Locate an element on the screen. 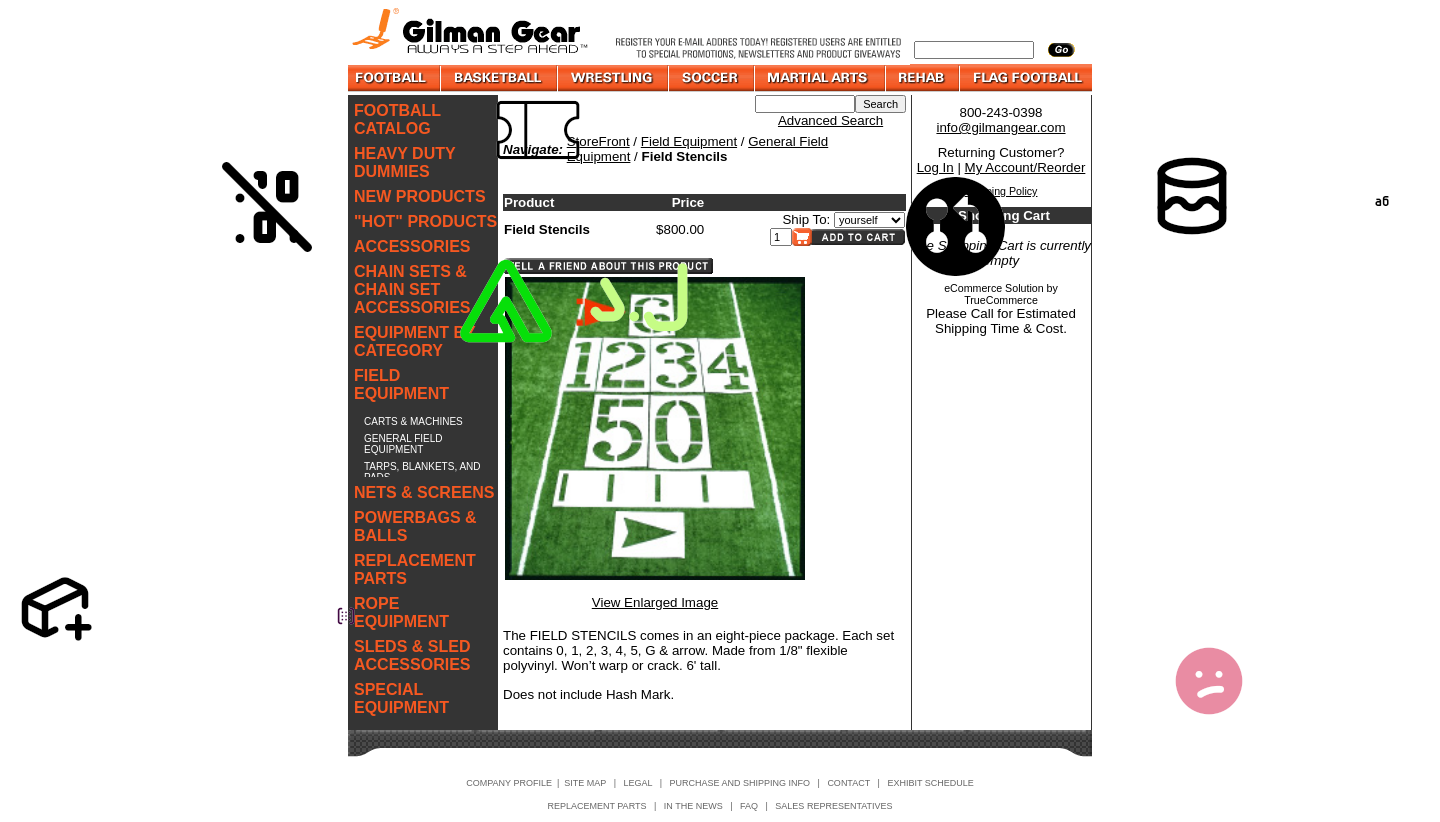 This screenshot has width=1440, height=822. view data in matrix or grid format is located at coordinates (346, 616).